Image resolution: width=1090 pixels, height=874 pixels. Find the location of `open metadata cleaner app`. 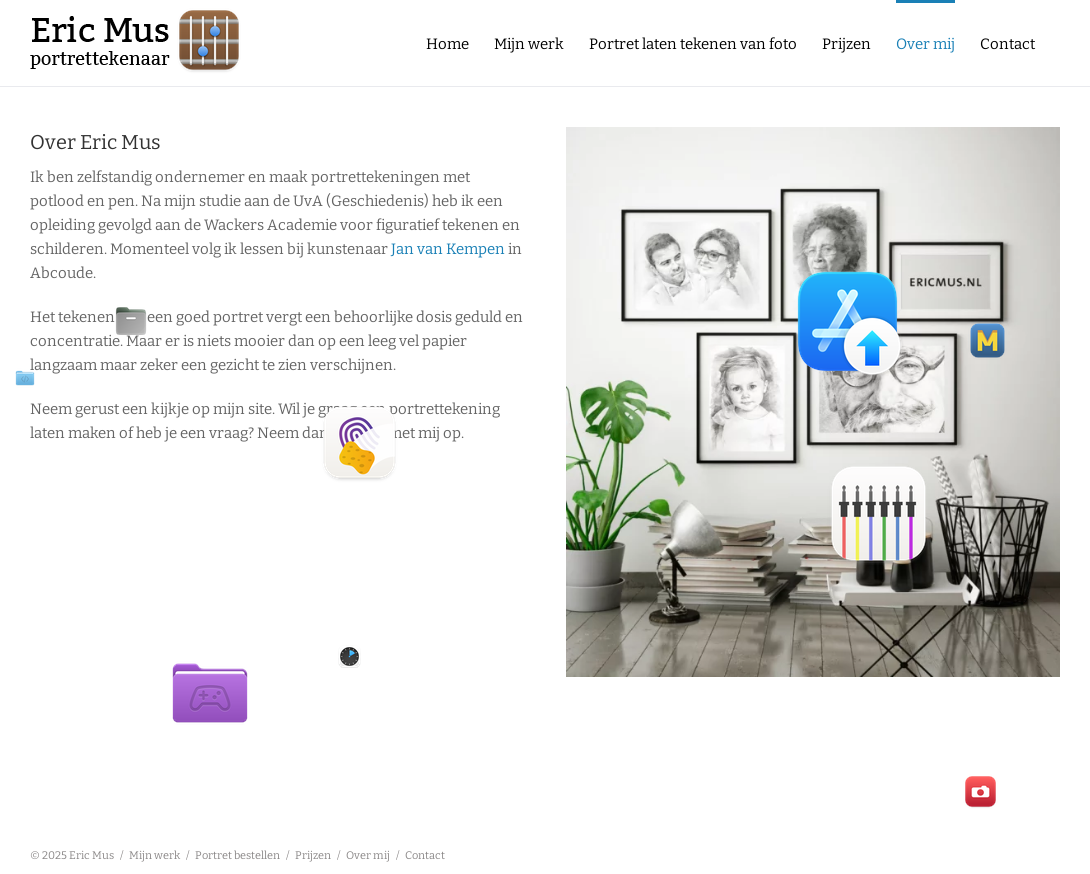

open metadata cleaner app is located at coordinates (359, 442).